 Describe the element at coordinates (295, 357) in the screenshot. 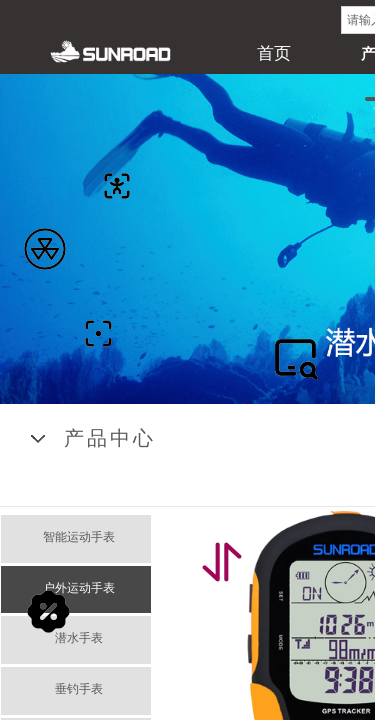

I see `search content on tablet device` at that location.